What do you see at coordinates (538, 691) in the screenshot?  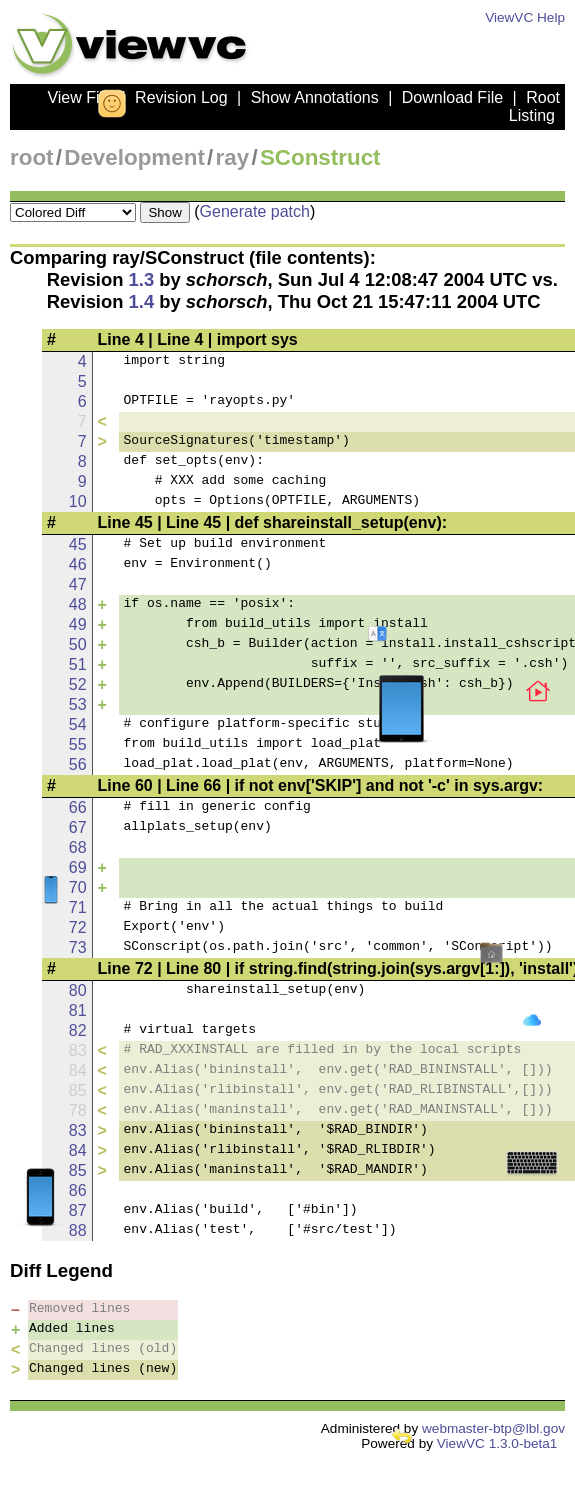 I see `access home sharing preferences` at bounding box center [538, 691].